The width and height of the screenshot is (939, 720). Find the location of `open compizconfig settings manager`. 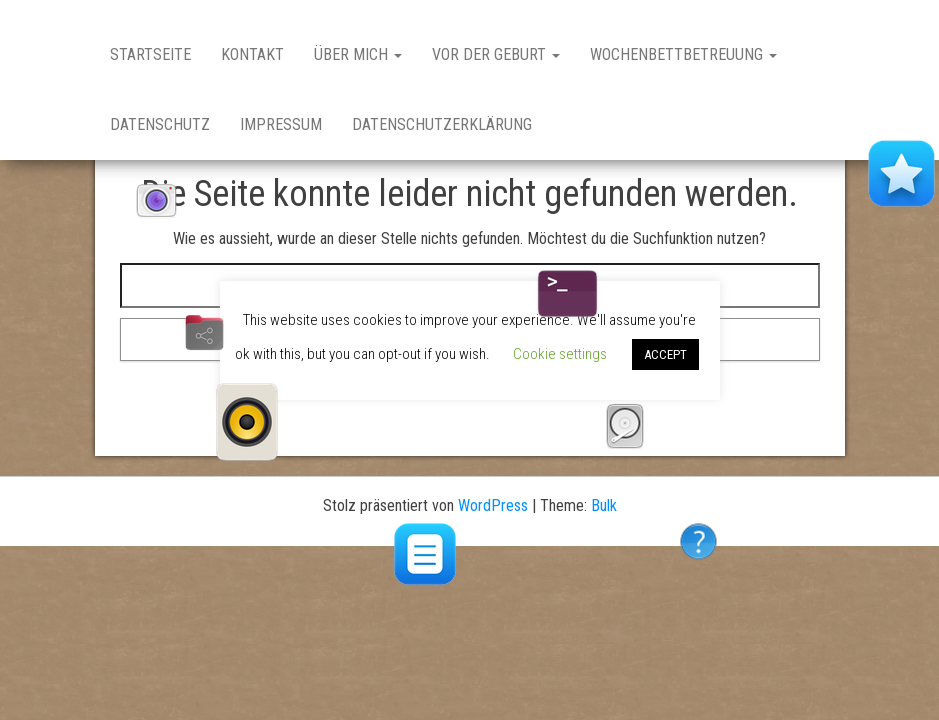

open compizconfig settings manager is located at coordinates (901, 173).